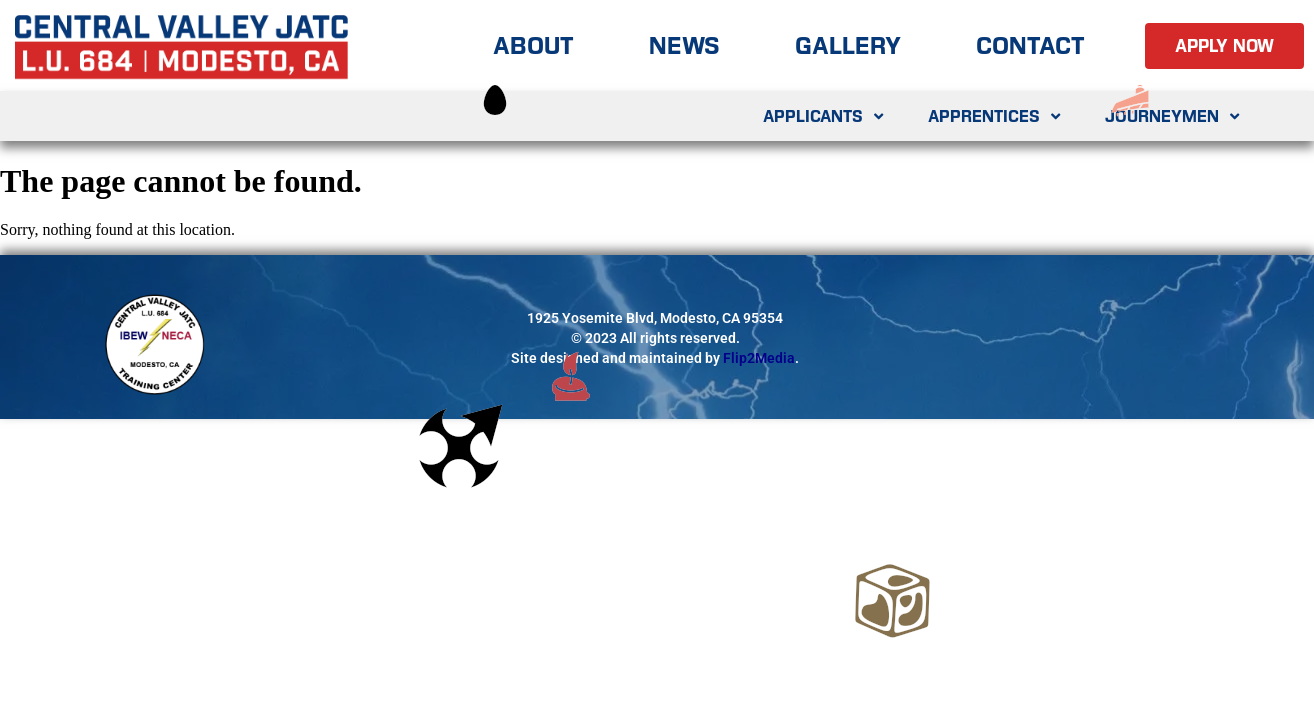 The width and height of the screenshot is (1314, 720). I want to click on indicates a lit candle or flame feature, so click(570, 376).